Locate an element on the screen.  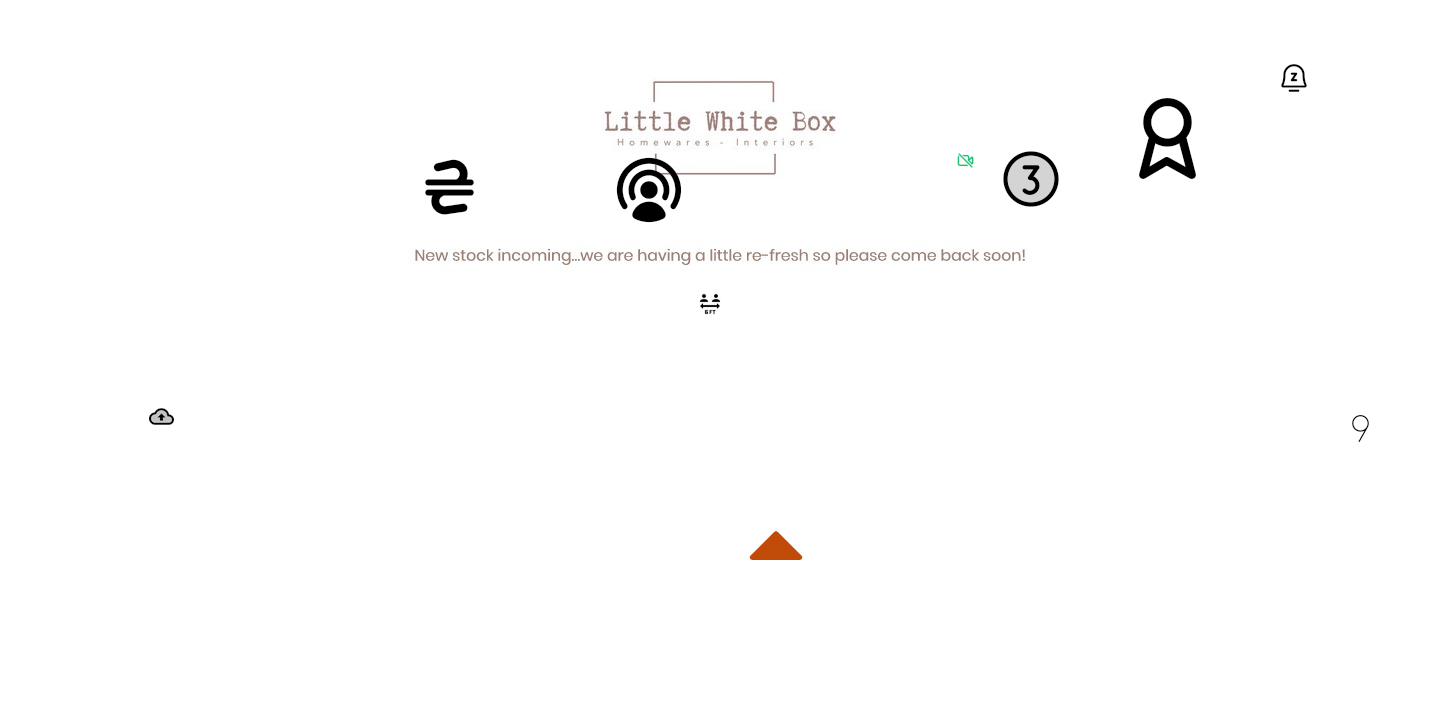
navigate up or go to previous item is located at coordinates (776, 560).